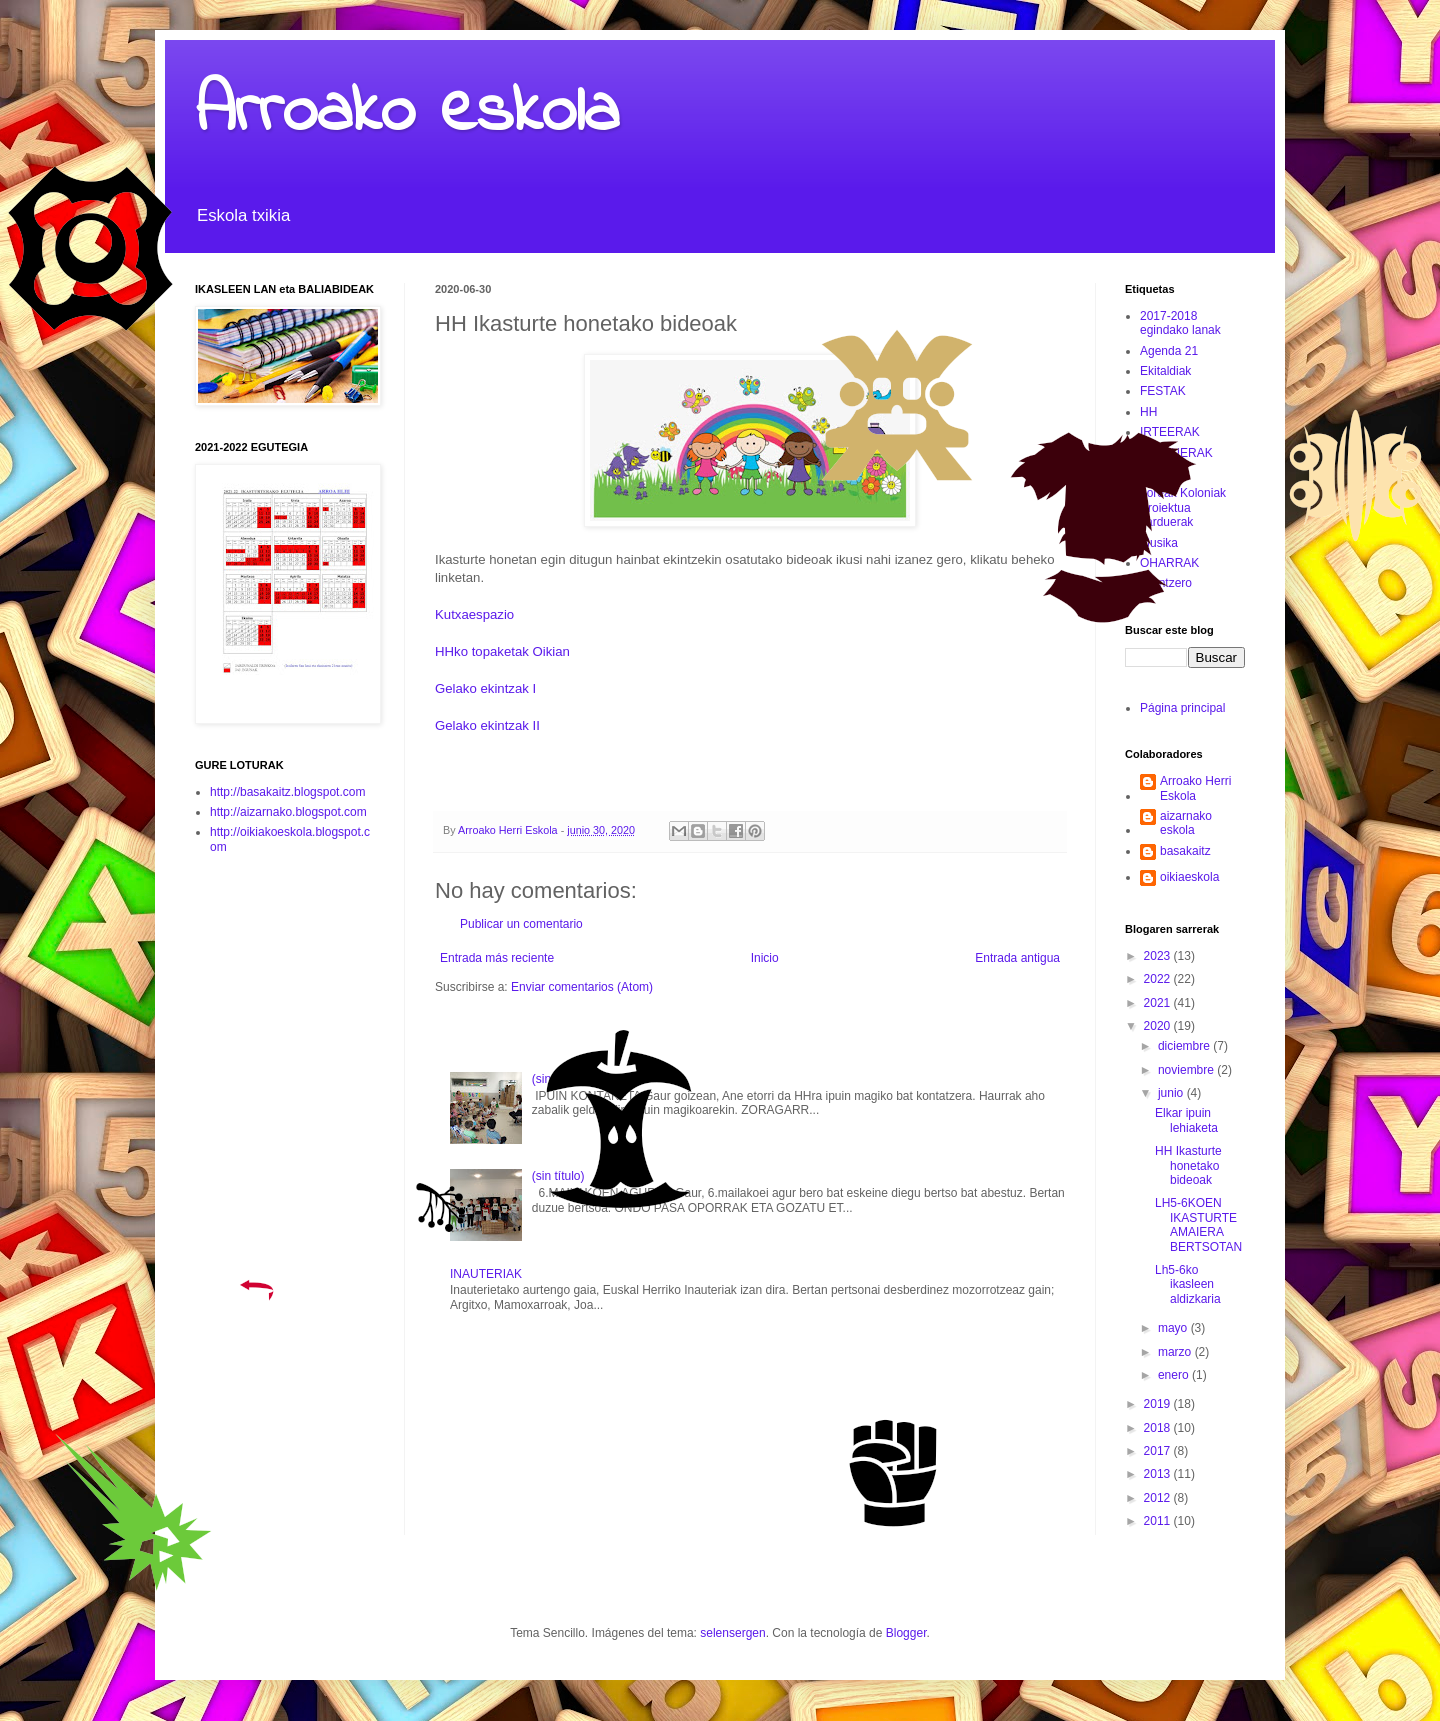 Image resolution: width=1440 pixels, height=1721 pixels. What do you see at coordinates (897, 405) in the screenshot?
I see `decorative tribal or aztec-style game badge` at bounding box center [897, 405].